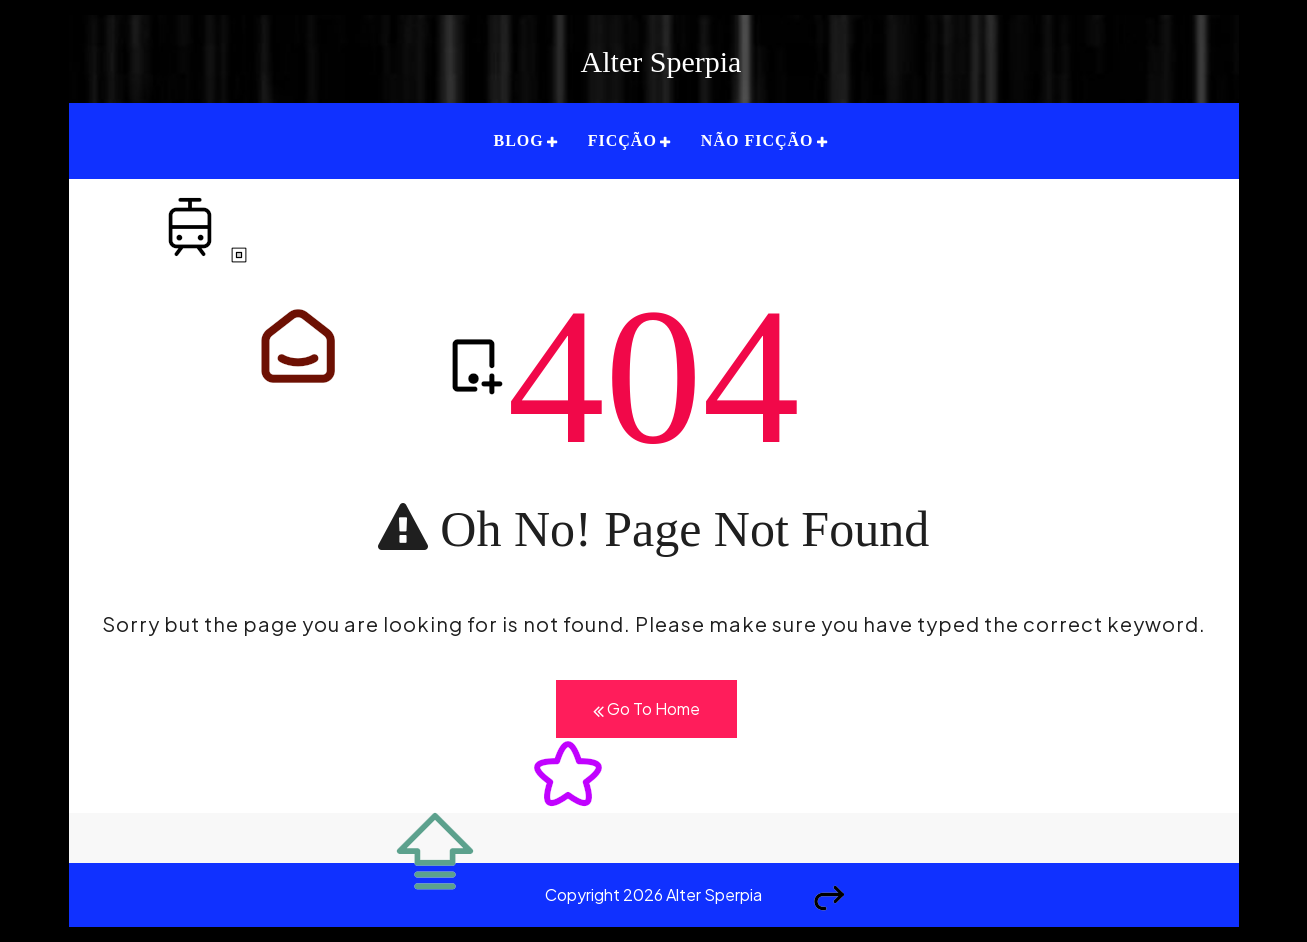  What do you see at coordinates (435, 854) in the screenshot?
I see `upload file or content` at bounding box center [435, 854].